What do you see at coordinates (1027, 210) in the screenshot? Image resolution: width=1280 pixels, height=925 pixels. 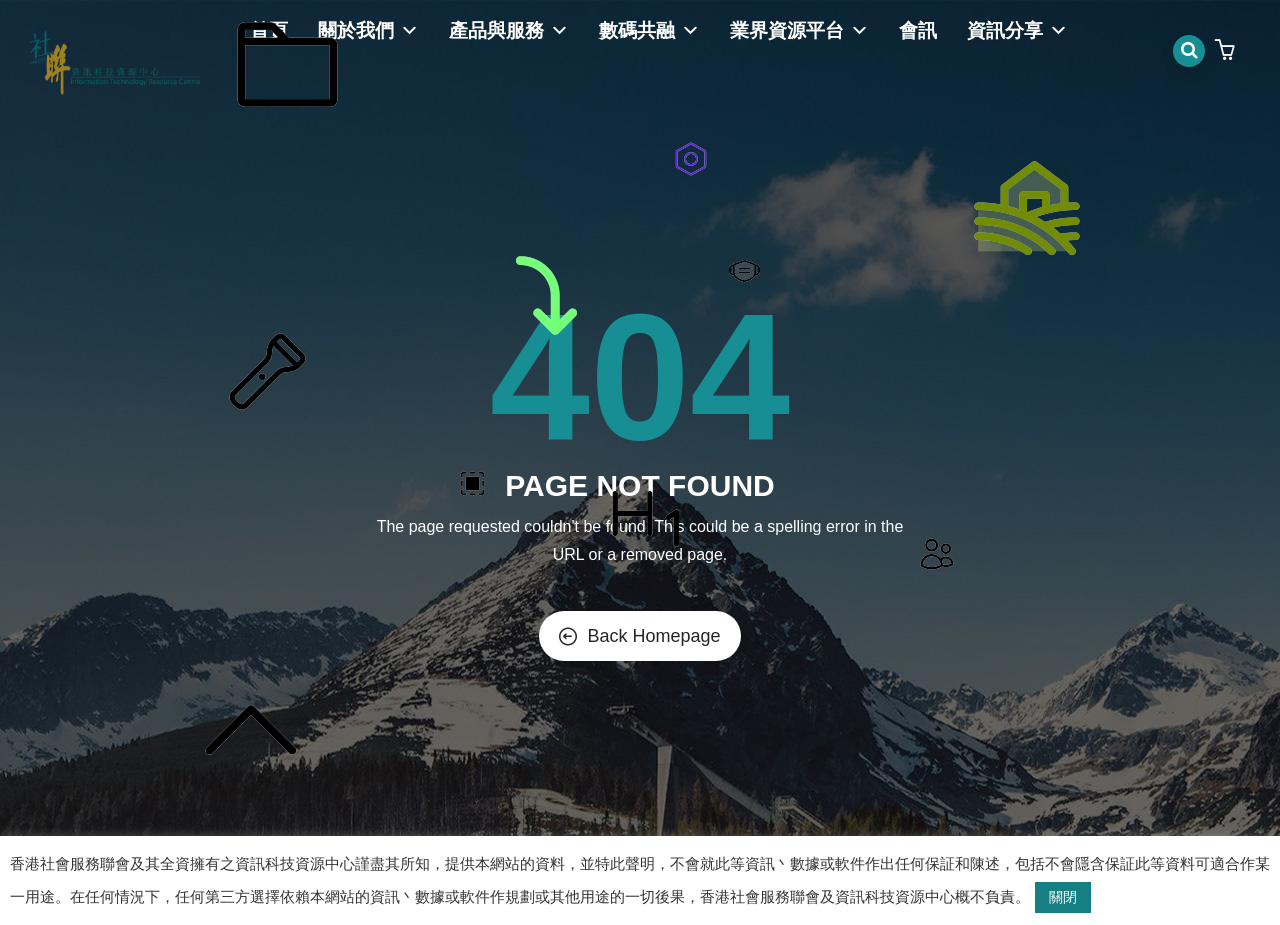 I see `access farm or agricultural settings` at bounding box center [1027, 210].